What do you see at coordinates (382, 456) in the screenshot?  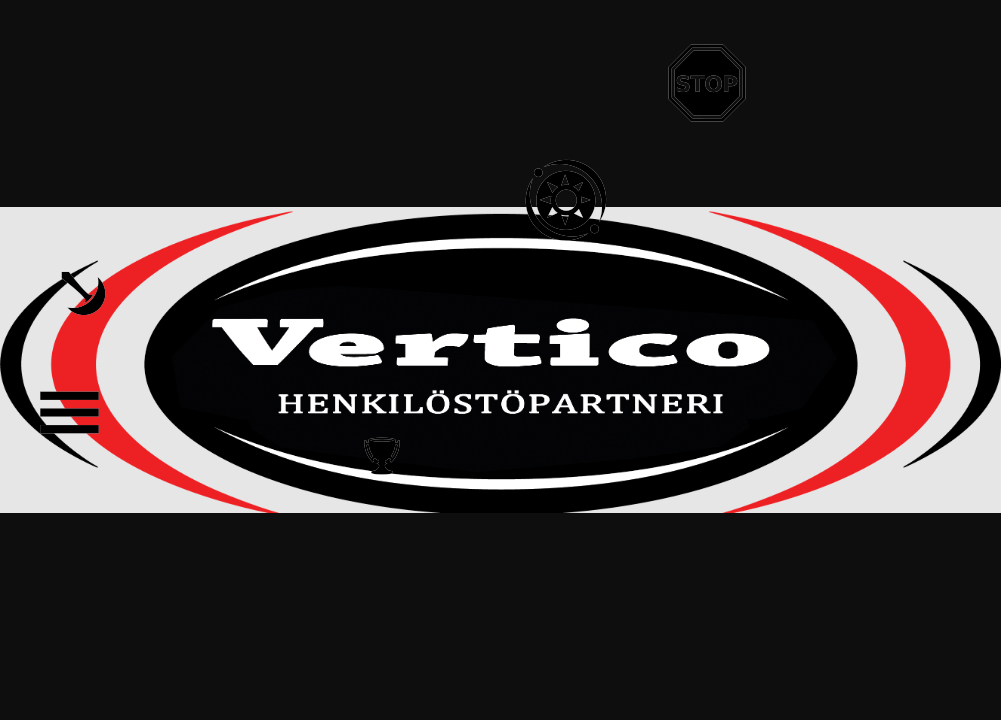 I see `view achievements or awards` at bounding box center [382, 456].